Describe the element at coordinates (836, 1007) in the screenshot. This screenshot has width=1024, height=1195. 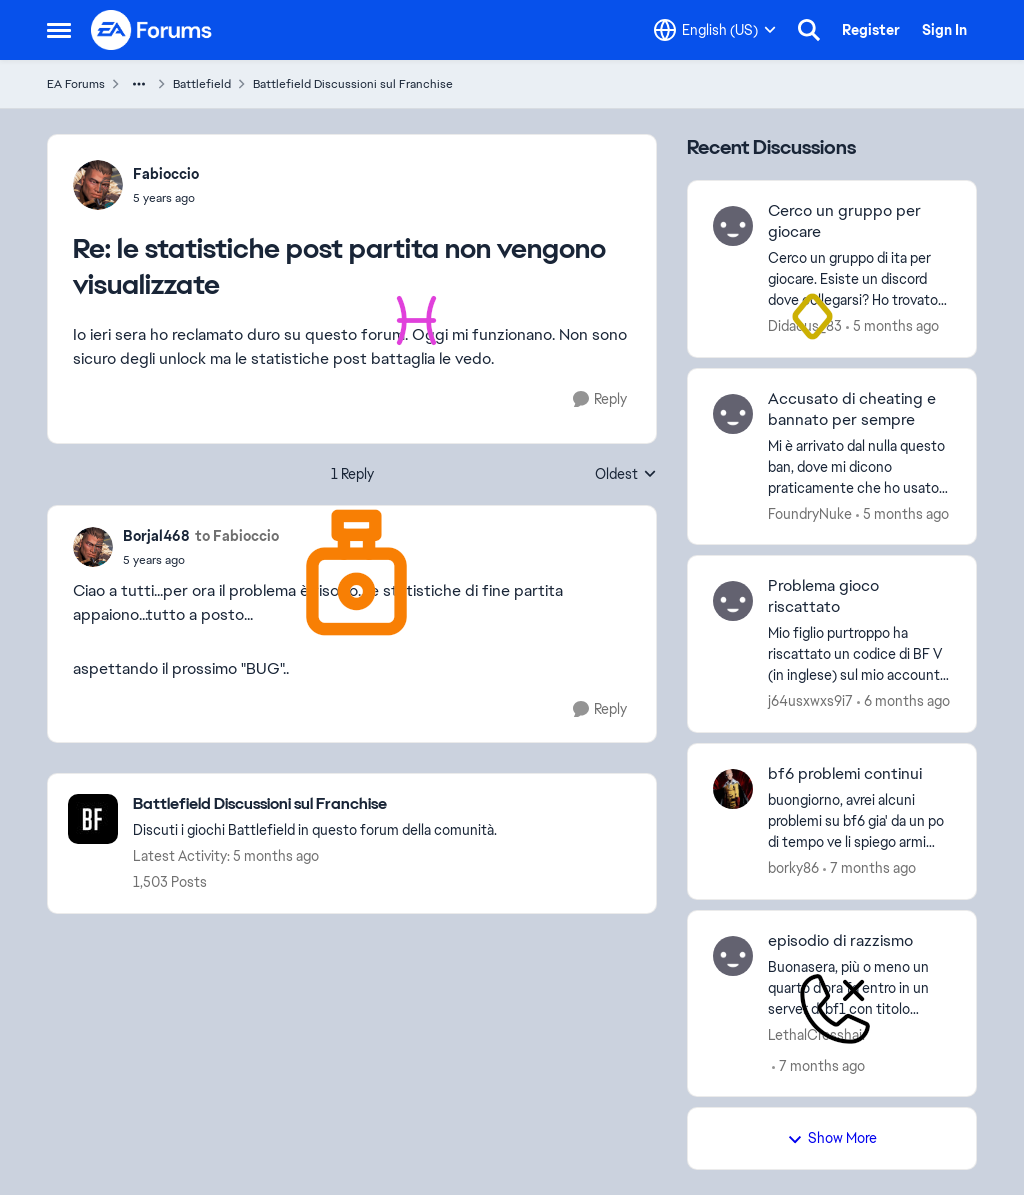
I see `end or decline a phone call` at that location.